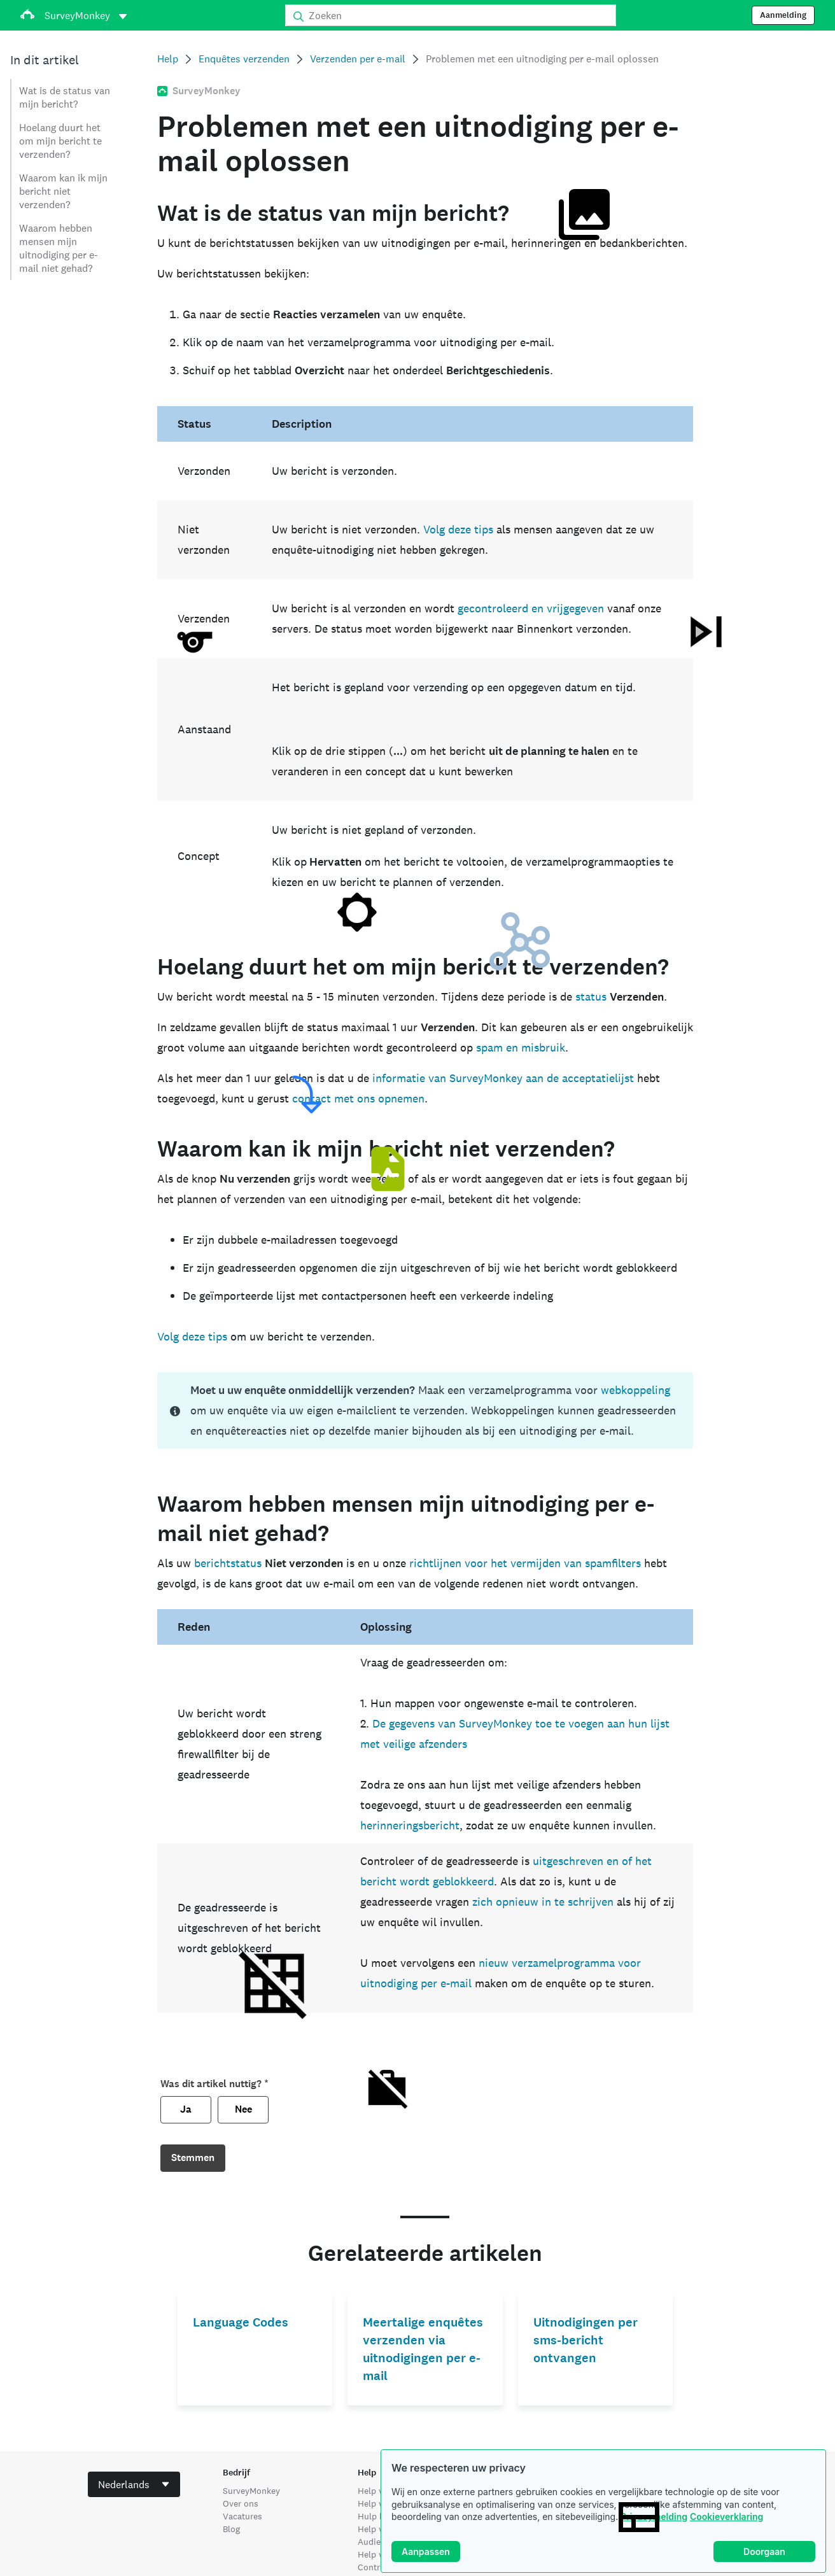 The width and height of the screenshot is (835, 2576). What do you see at coordinates (357, 912) in the screenshot?
I see `adjust screen brightness settings` at bounding box center [357, 912].